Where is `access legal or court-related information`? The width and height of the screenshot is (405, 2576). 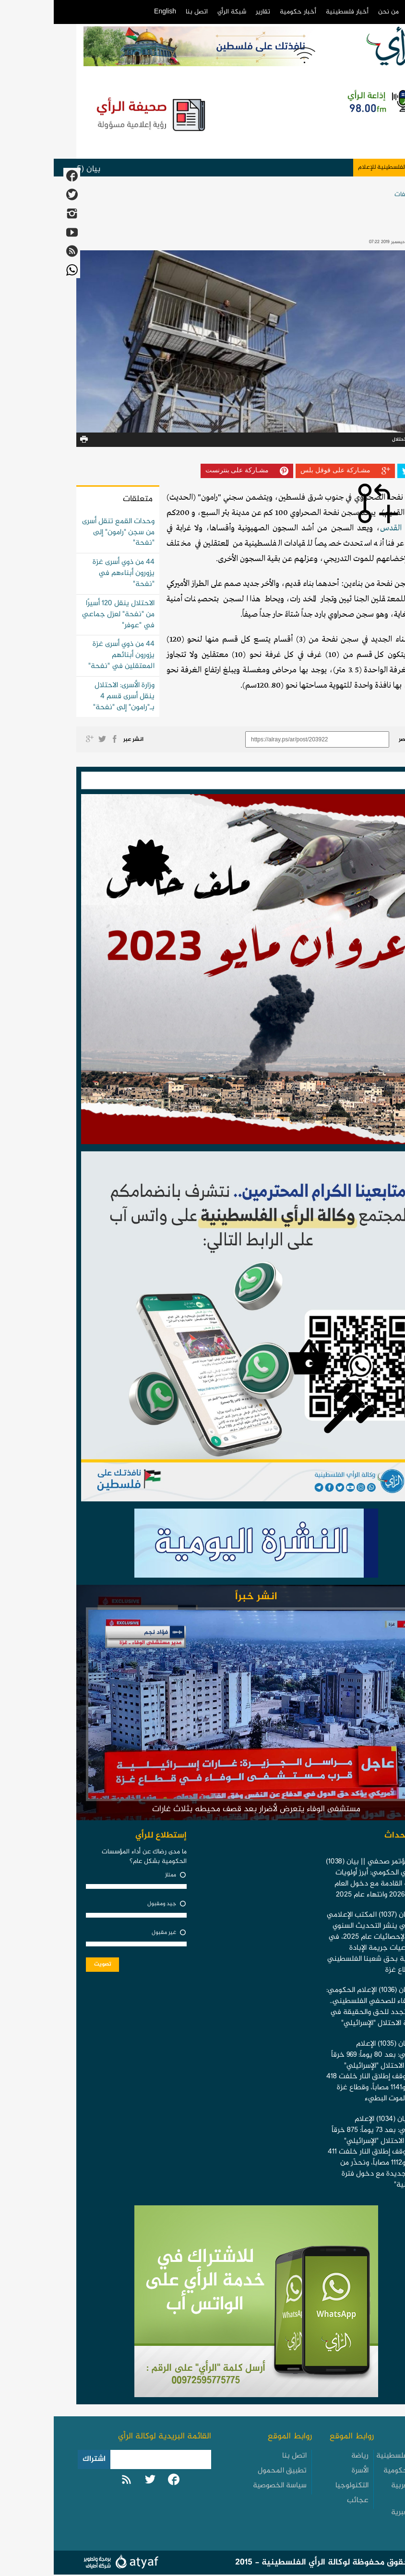
access legal or court-related information is located at coordinates (347, 1410).